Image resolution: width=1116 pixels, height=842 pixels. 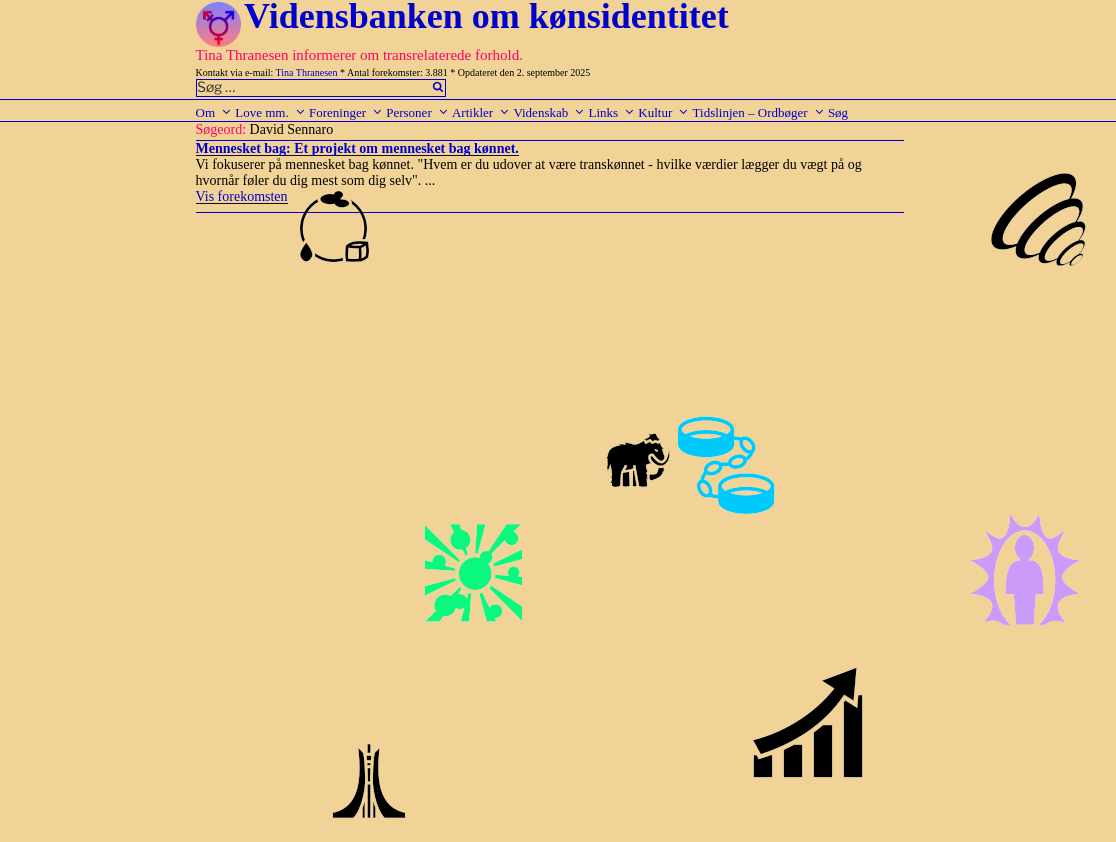 What do you see at coordinates (808, 723) in the screenshot?
I see `view your progress or level advancement` at bounding box center [808, 723].